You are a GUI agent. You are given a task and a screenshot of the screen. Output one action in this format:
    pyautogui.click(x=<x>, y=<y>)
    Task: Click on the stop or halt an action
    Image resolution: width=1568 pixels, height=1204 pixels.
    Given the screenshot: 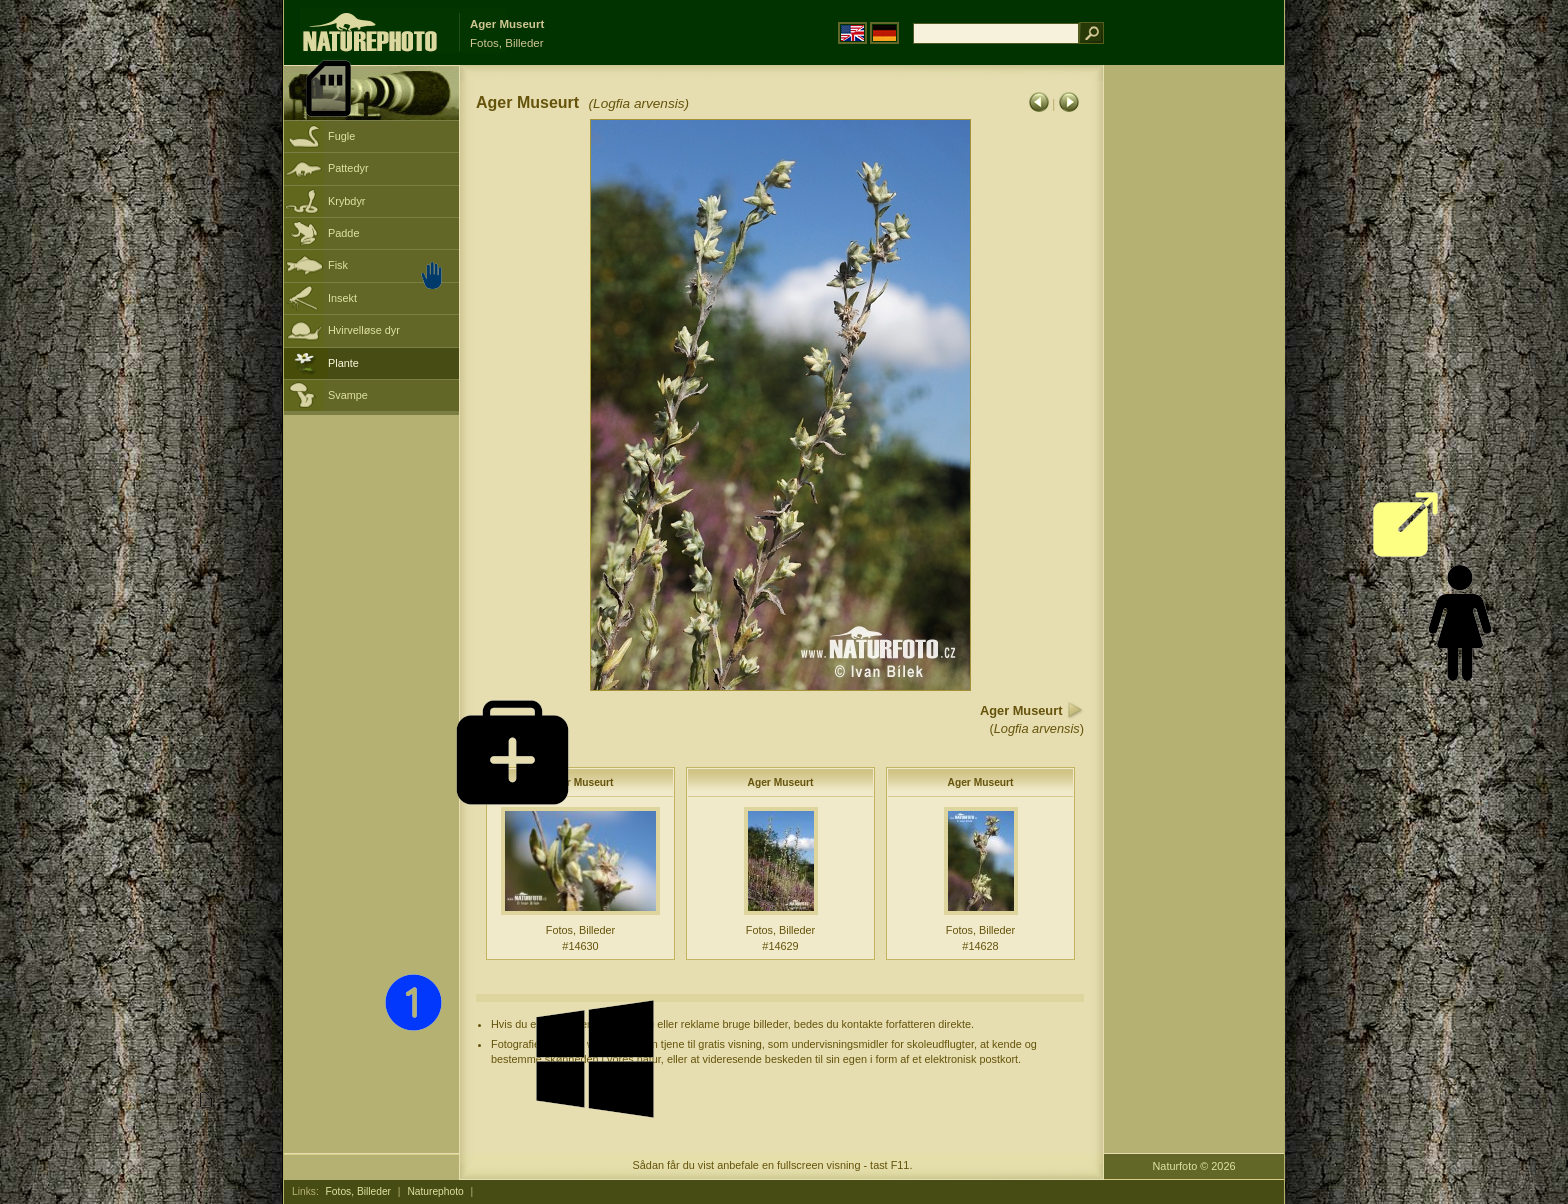 What is the action you would take?
    pyautogui.click(x=431, y=275)
    